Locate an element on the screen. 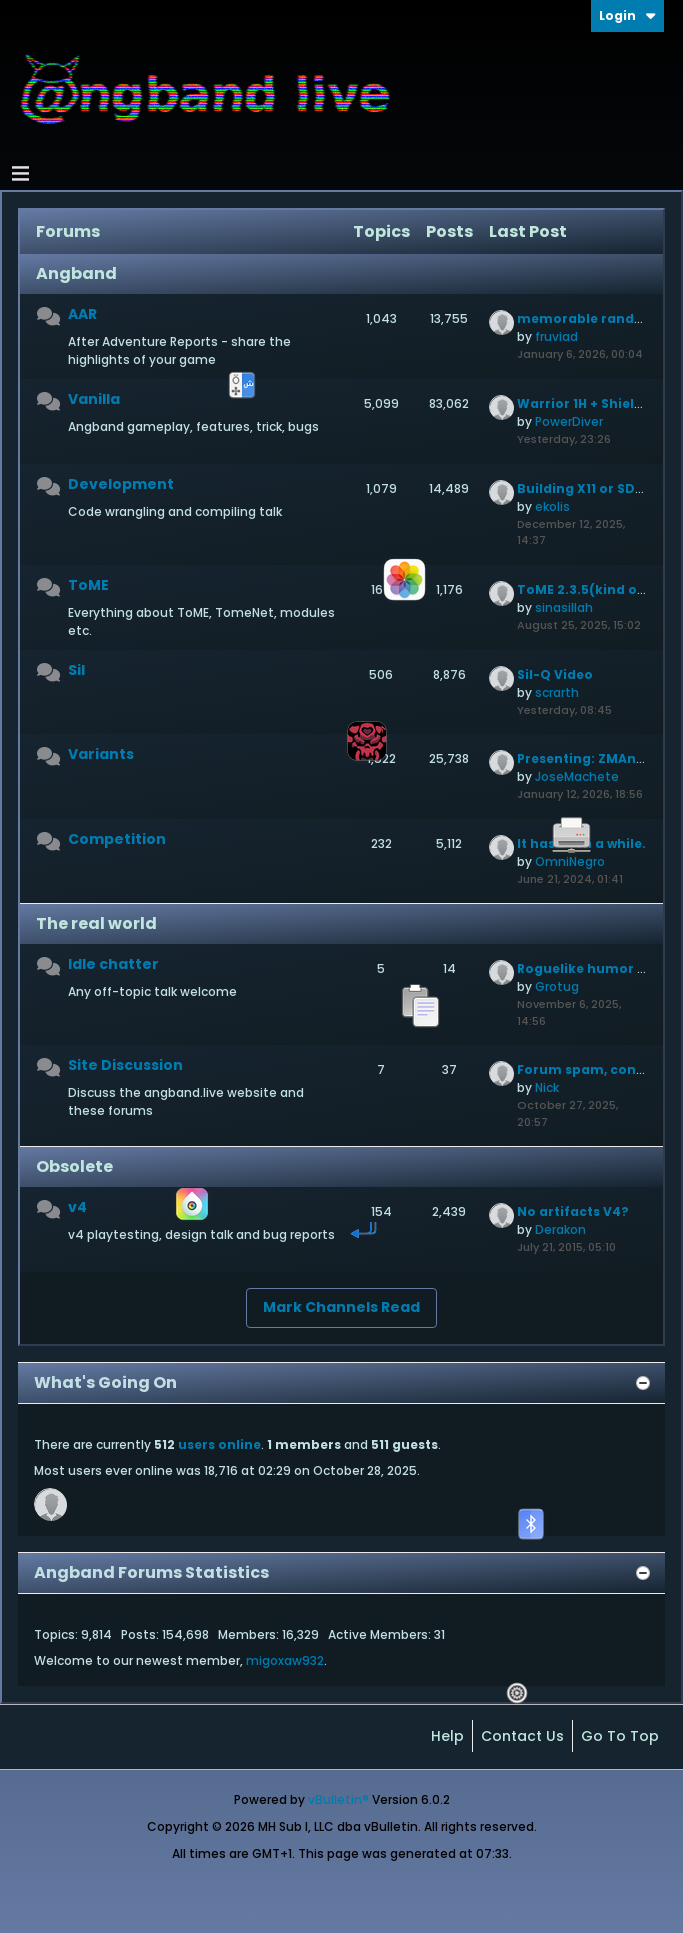 The image size is (683, 1933). connect to a network printer is located at coordinates (571, 835).